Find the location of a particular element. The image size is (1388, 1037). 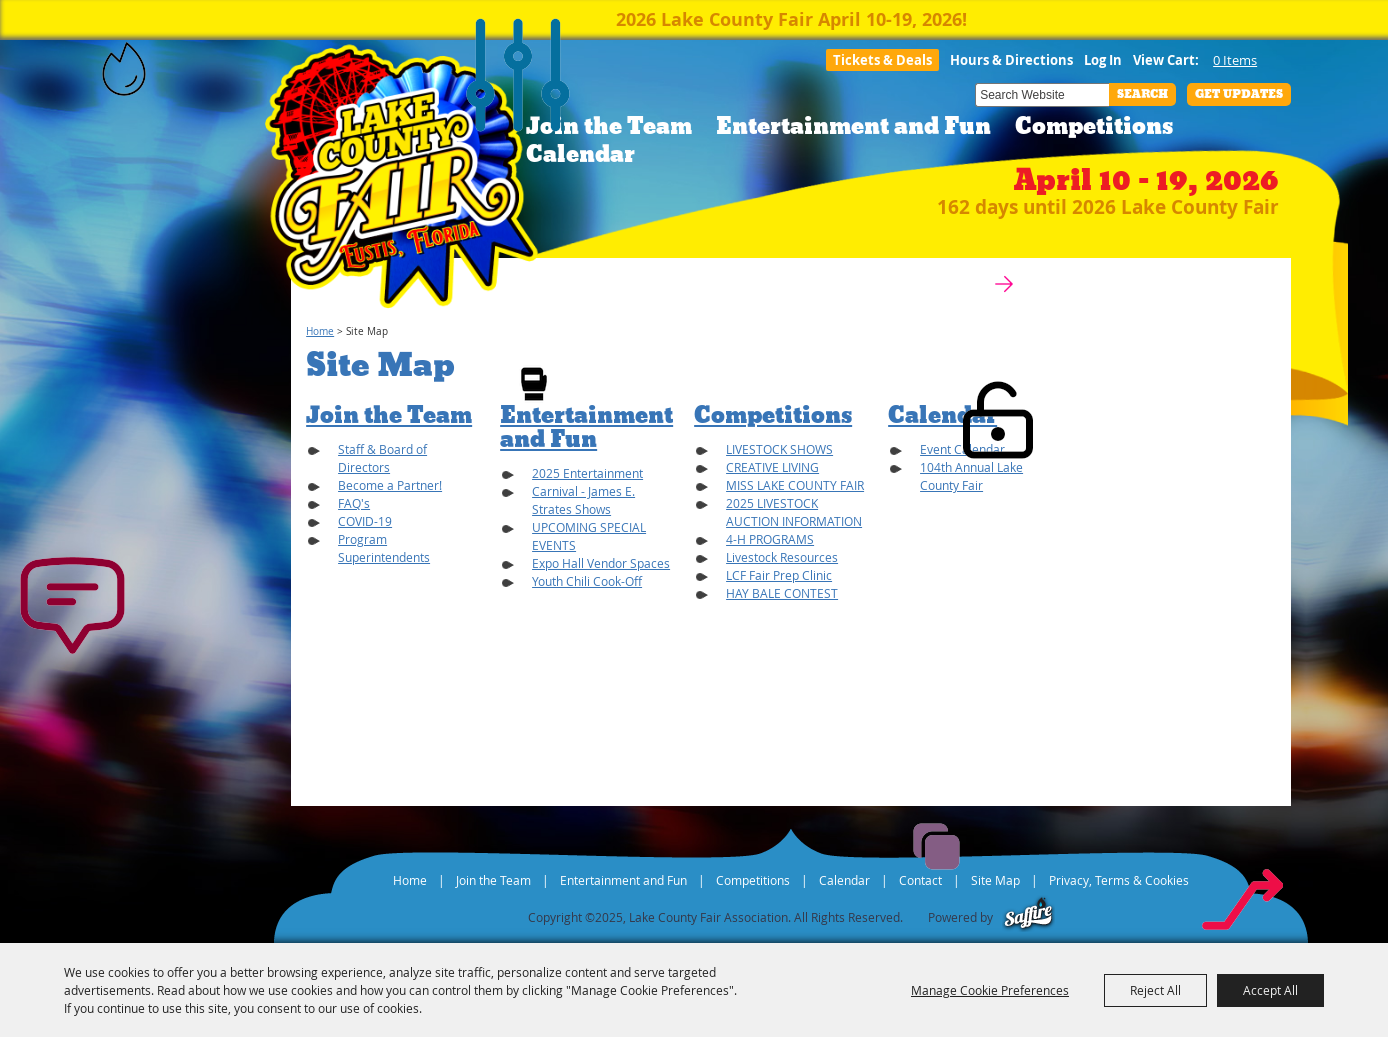

indicates trending or popular content is located at coordinates (124, 70).